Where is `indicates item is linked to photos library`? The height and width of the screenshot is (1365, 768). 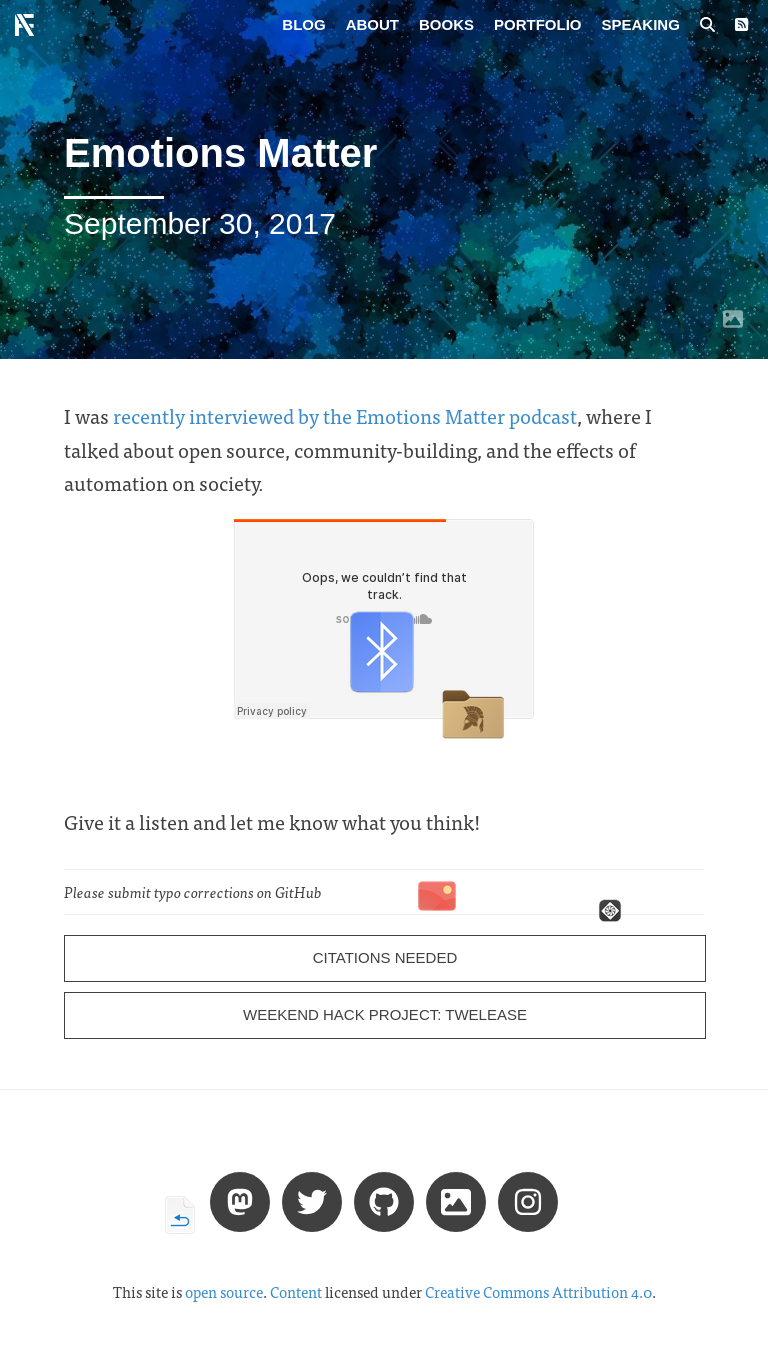
indicates item is linked to photos library is located at coordinates (437, 896).